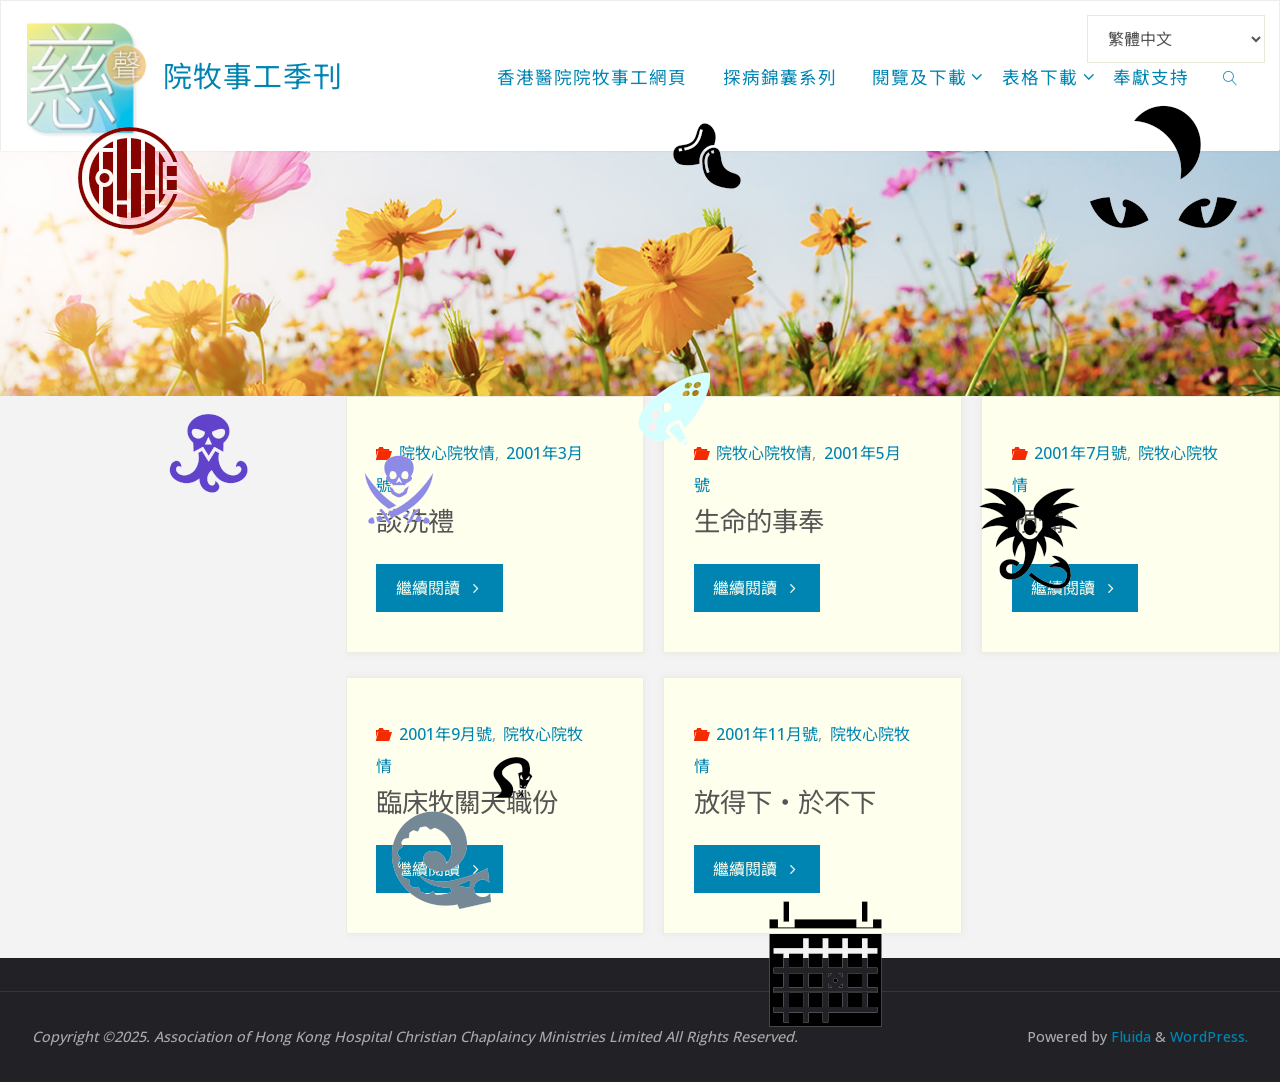 The width and height of the screenshot is (1280, 1082). I want to click on select harpy creature in game, so click(1030, 538).